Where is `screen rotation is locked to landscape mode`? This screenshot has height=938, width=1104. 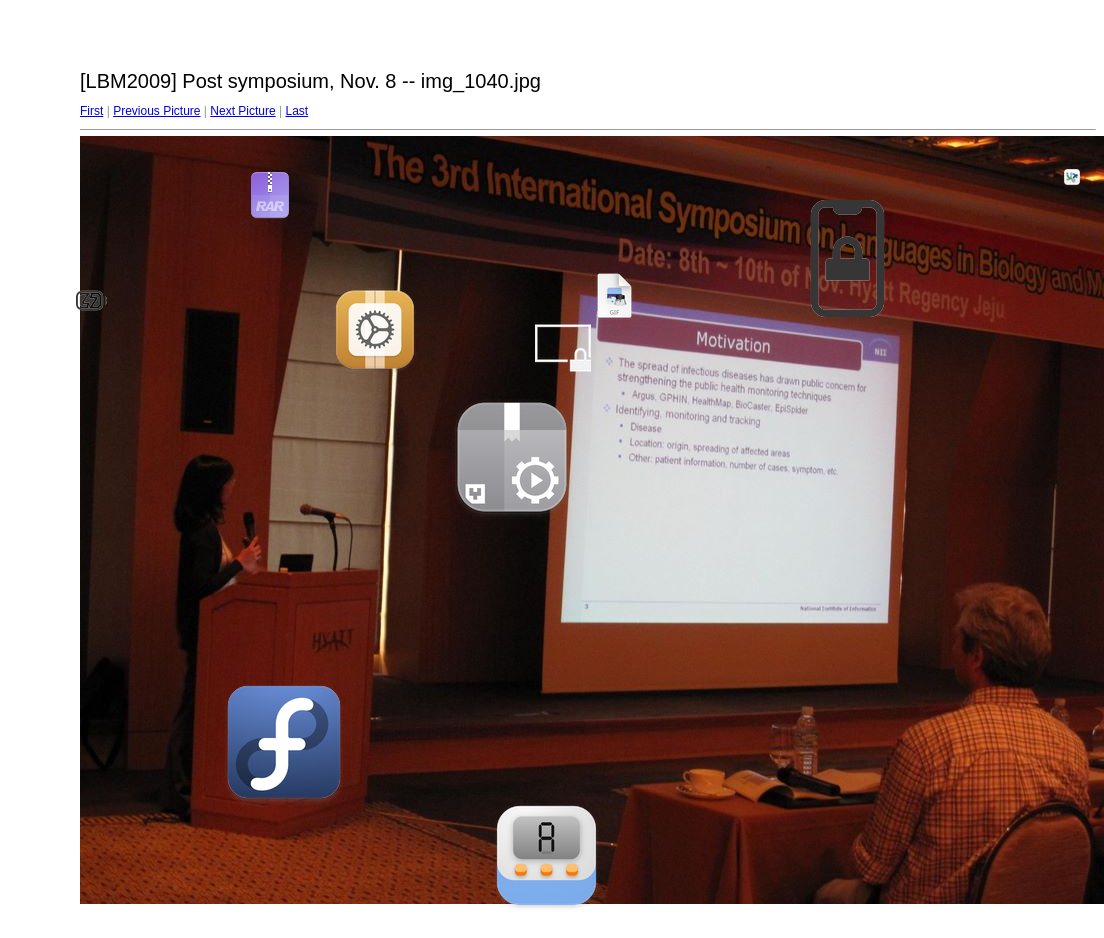
screen rotation is locked to landscape mode is located at coordinates (563, 348).